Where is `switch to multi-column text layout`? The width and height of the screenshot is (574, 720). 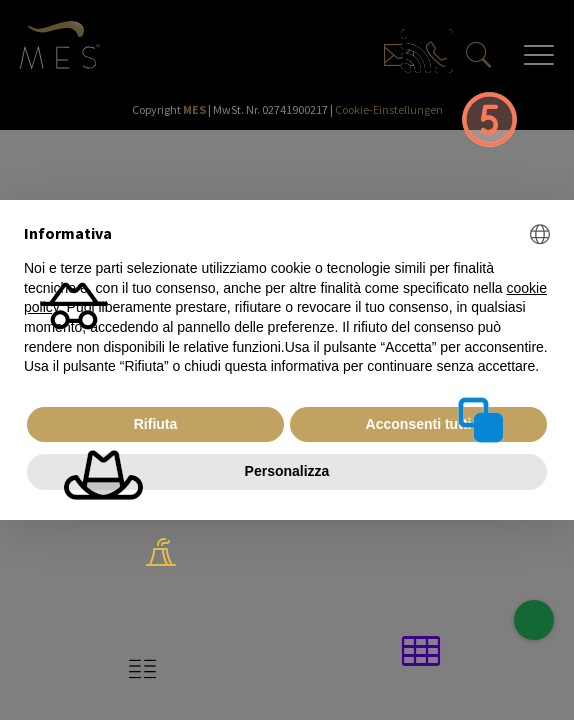
switch to multi-column text layout is located at coordinates (142, 669).